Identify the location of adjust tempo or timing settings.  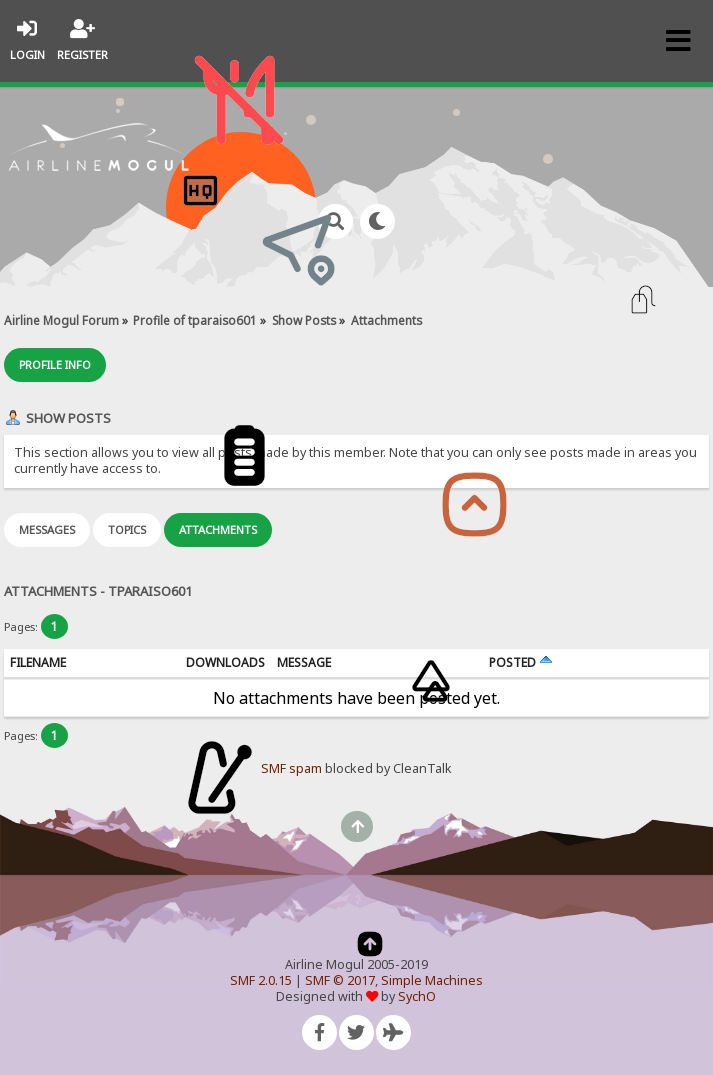
(215, 777).